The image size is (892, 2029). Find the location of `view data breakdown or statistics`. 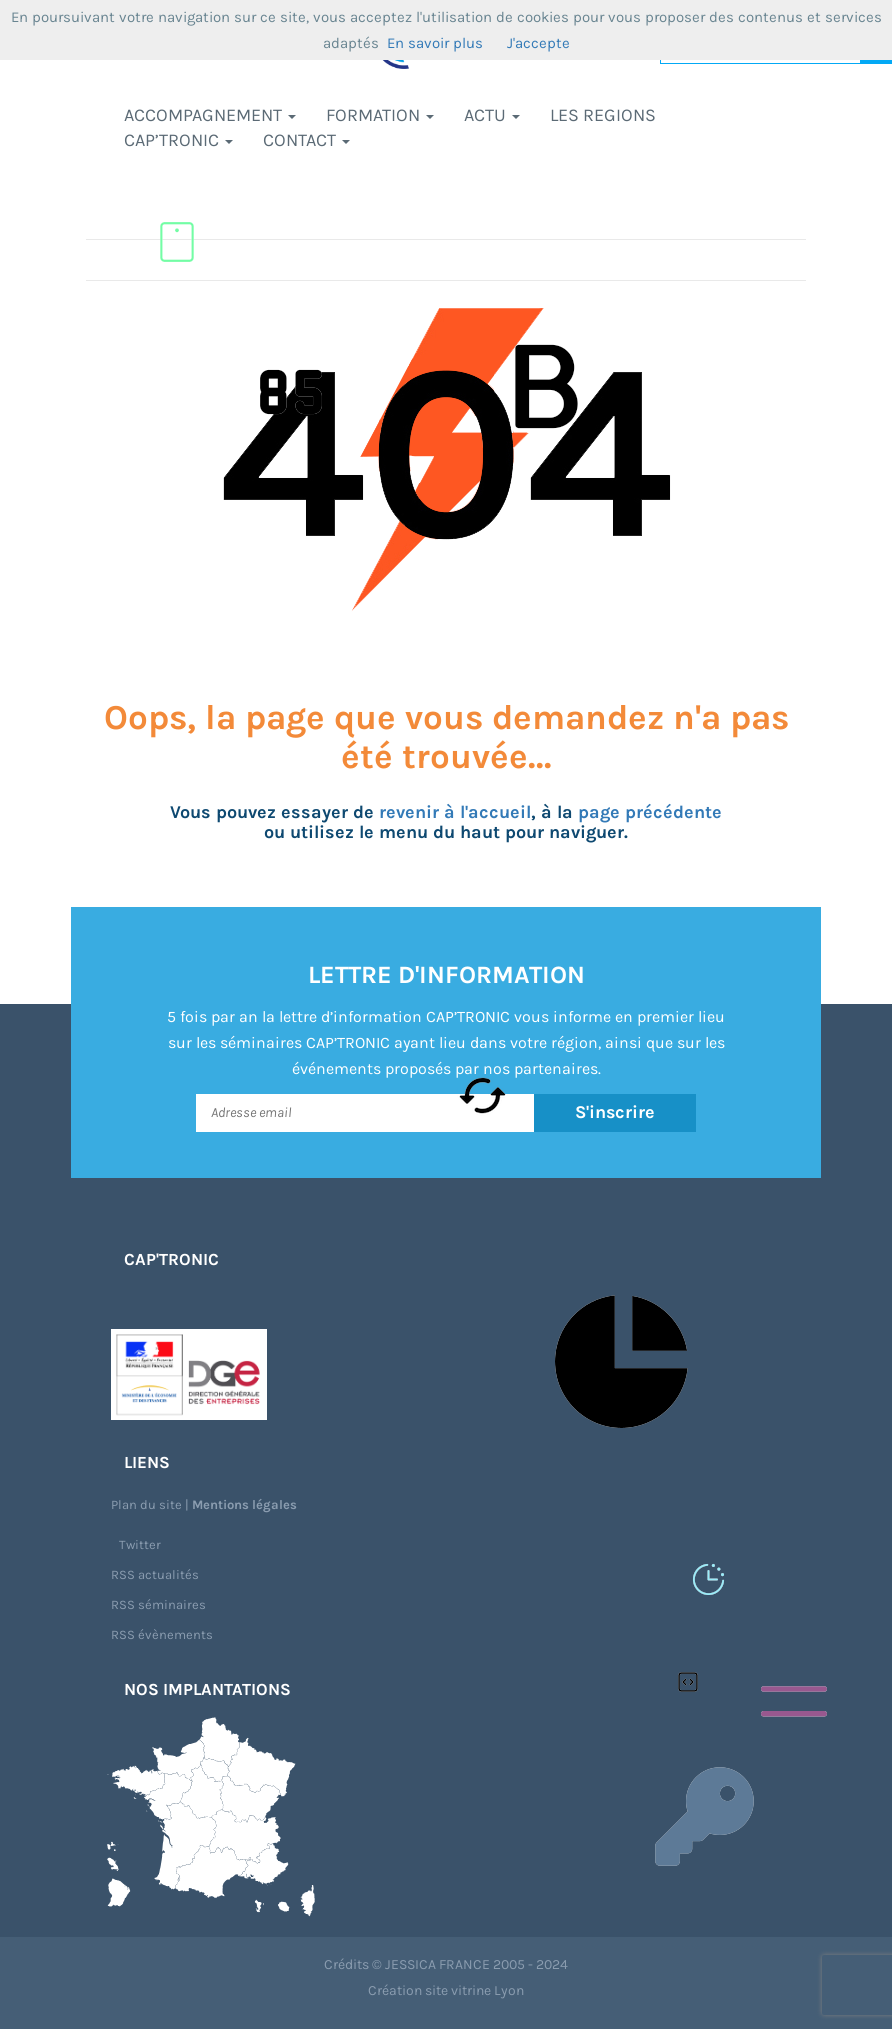

view data breakdown or statistics is located at coordinates (621, 1361).